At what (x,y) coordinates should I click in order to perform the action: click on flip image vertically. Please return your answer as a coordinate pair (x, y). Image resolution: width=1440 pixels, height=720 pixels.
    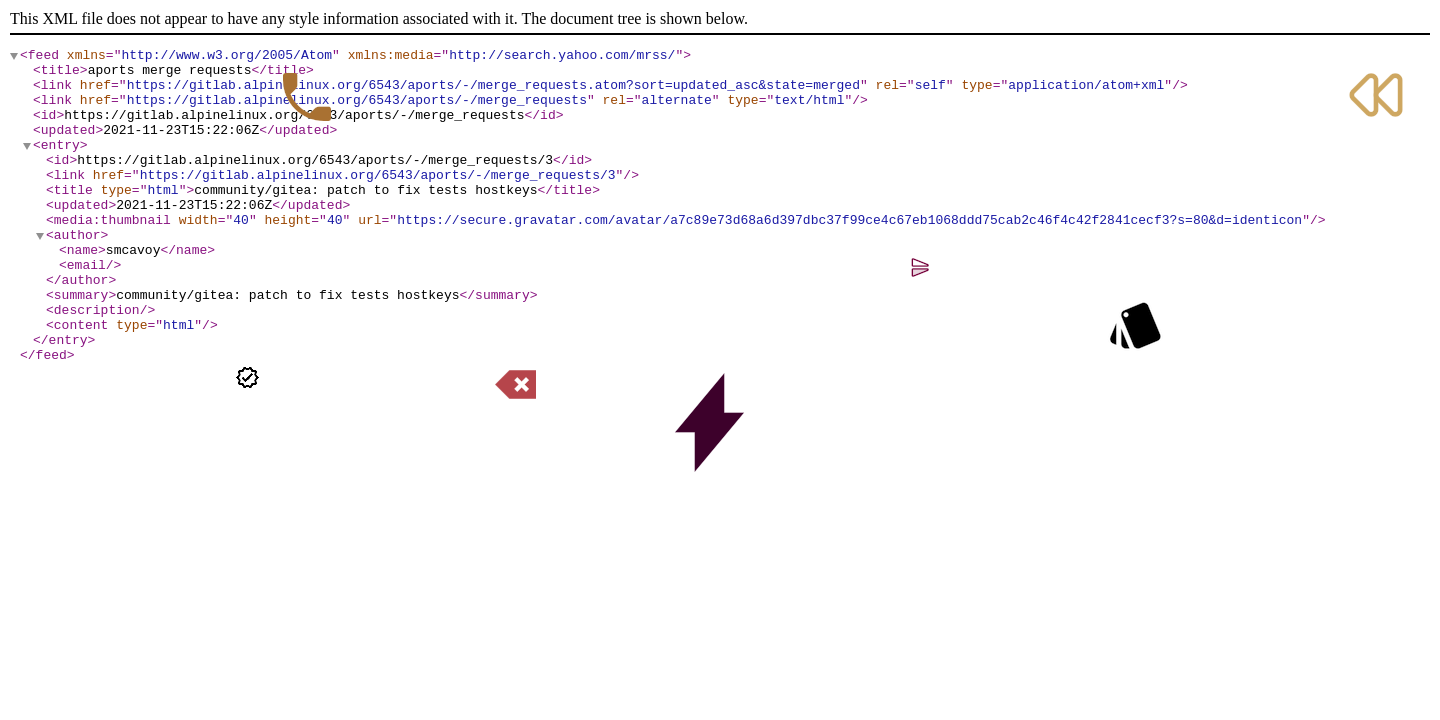
    Looking at the image, I should click on (919, 267).